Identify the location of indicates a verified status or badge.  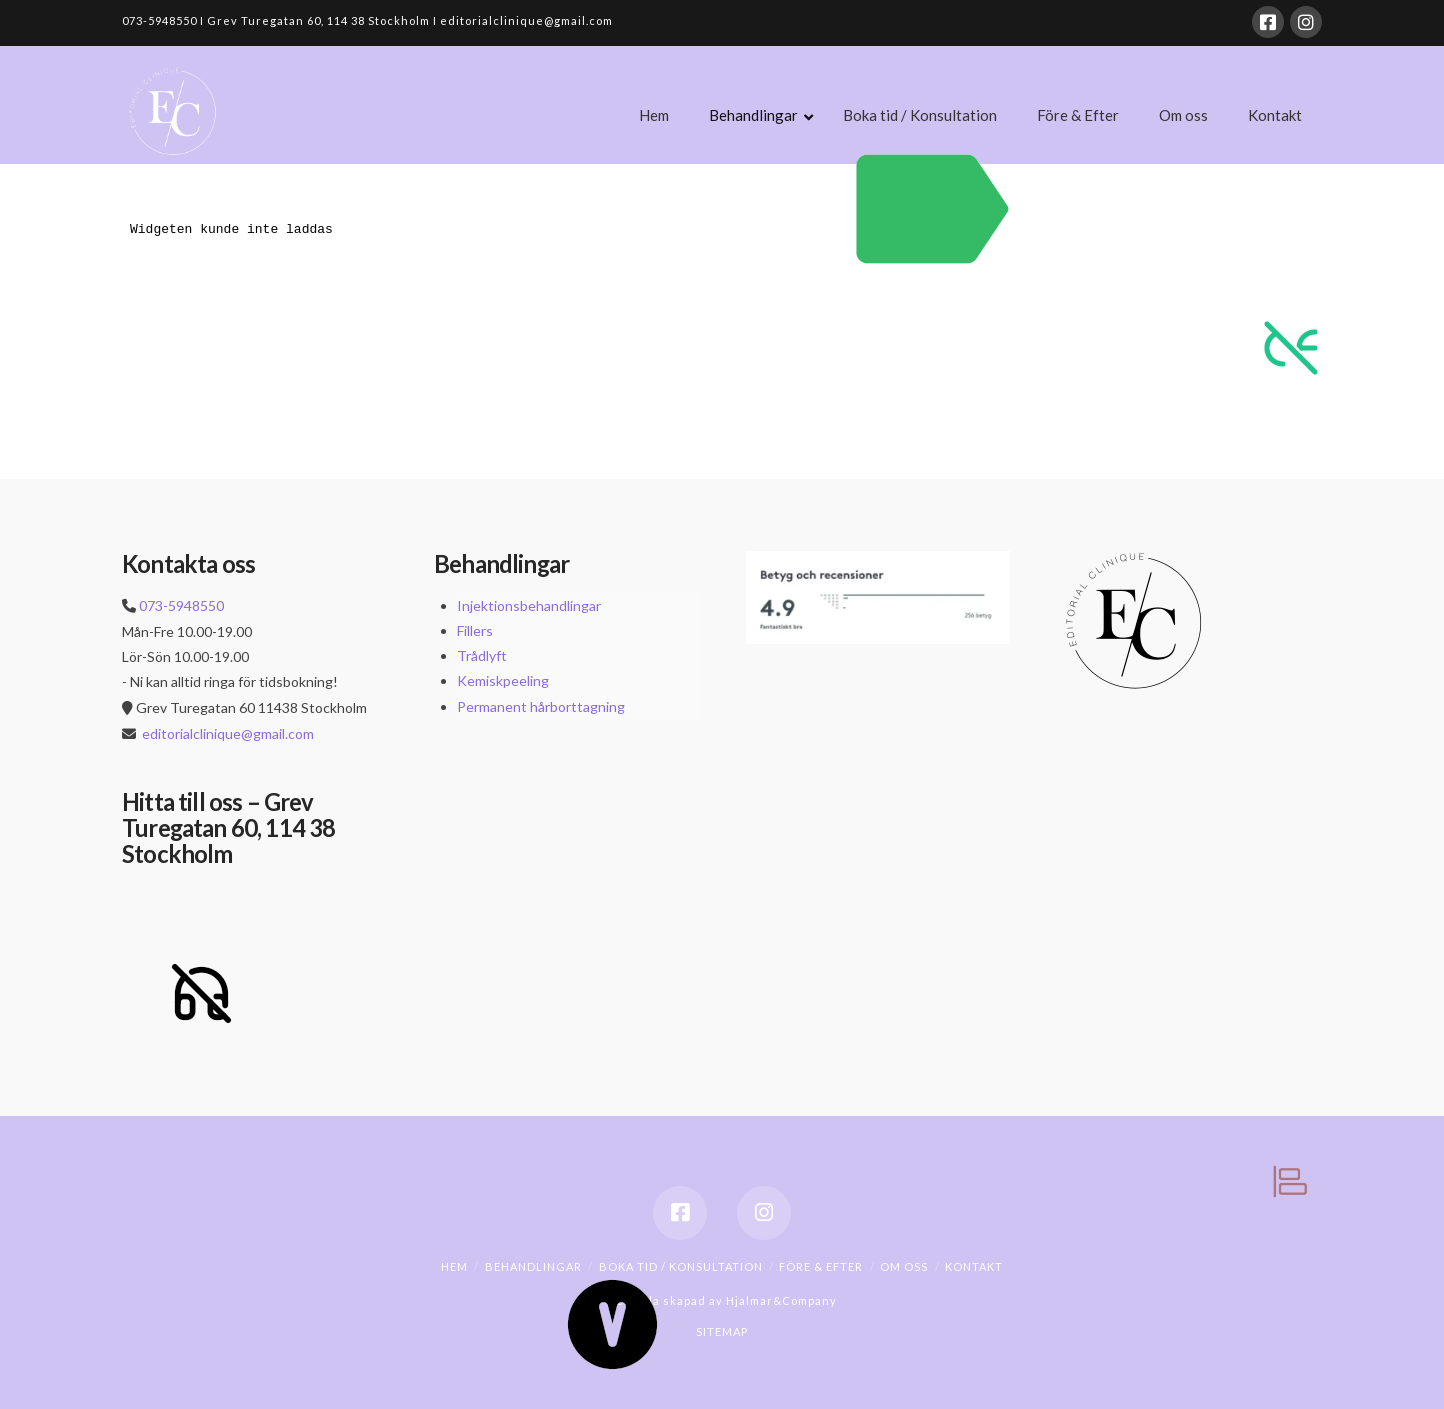
(612, 1324).